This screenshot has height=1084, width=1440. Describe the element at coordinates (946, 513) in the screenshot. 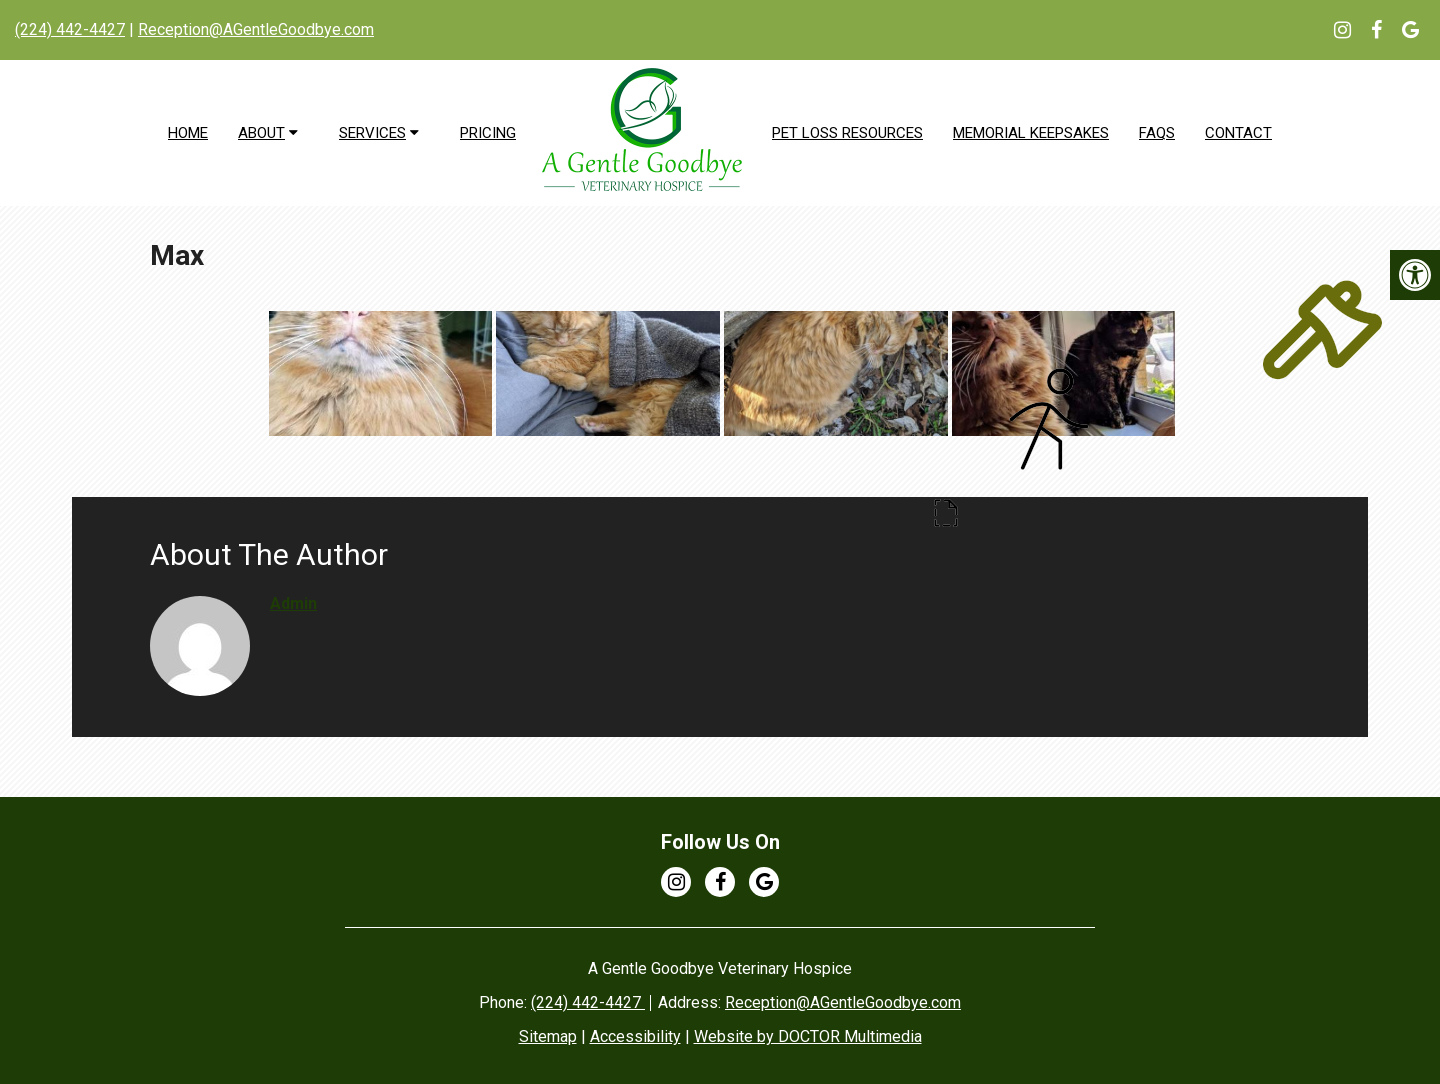

I see `indicates a draft or incomplete file` at that location.